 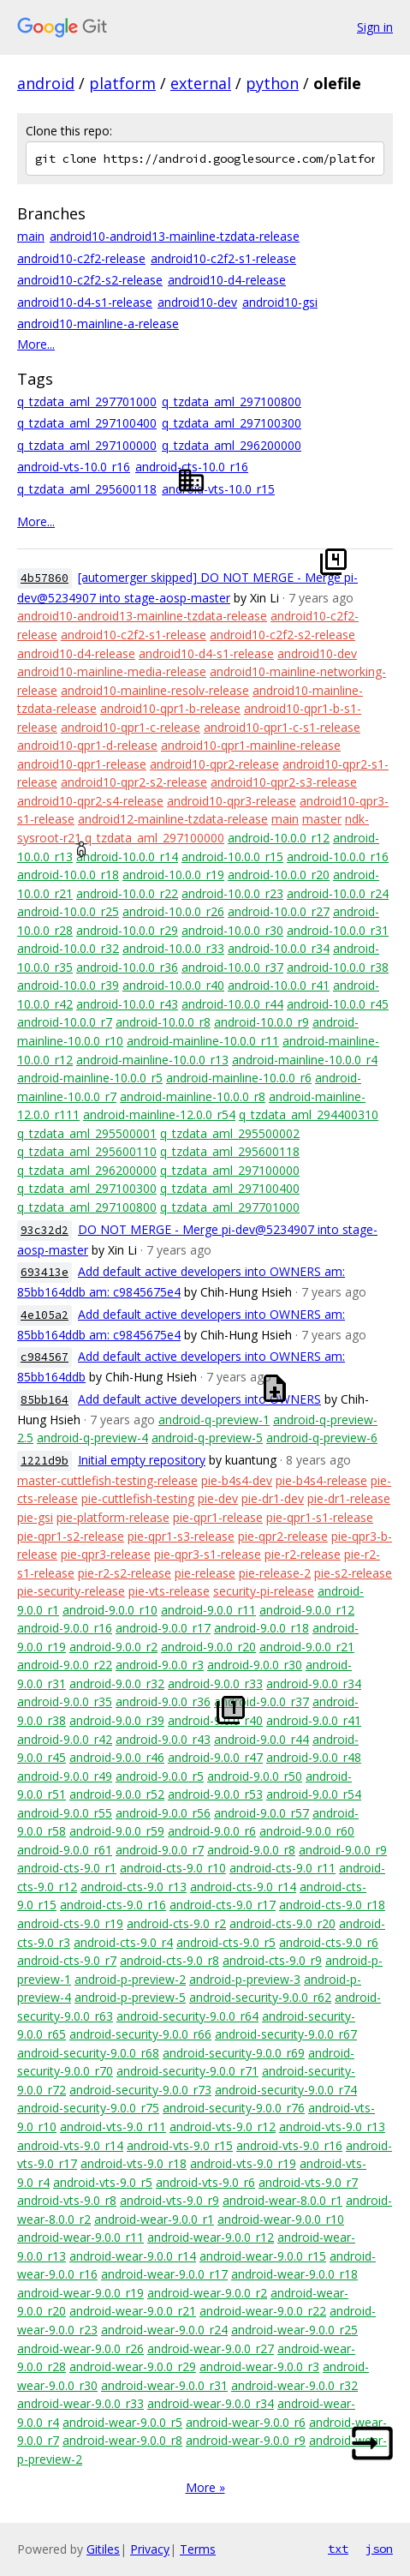 I want to click on select moped or scooter as transportation mode, so click(x=81, y=849).